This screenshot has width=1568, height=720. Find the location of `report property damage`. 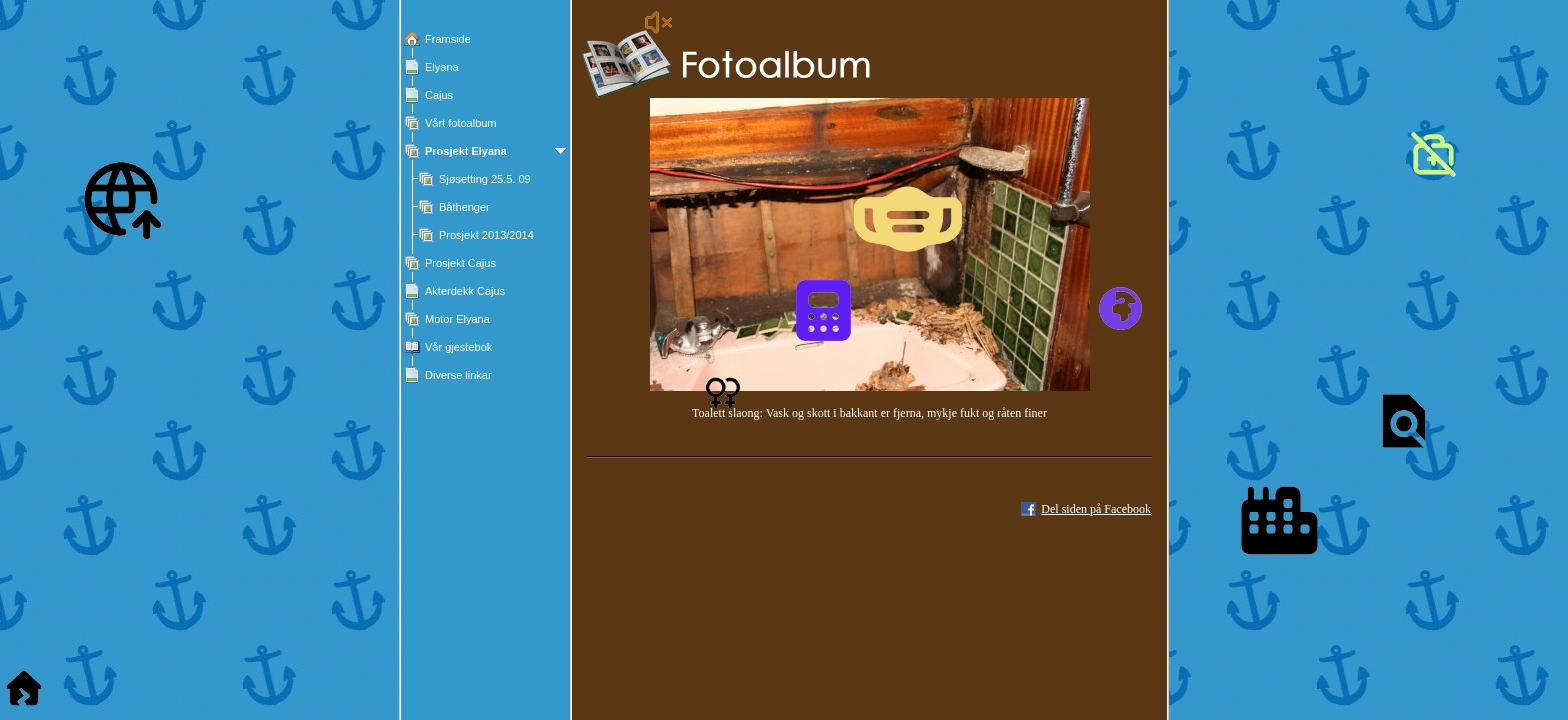

report property damage is located at coordinates (24, 688).